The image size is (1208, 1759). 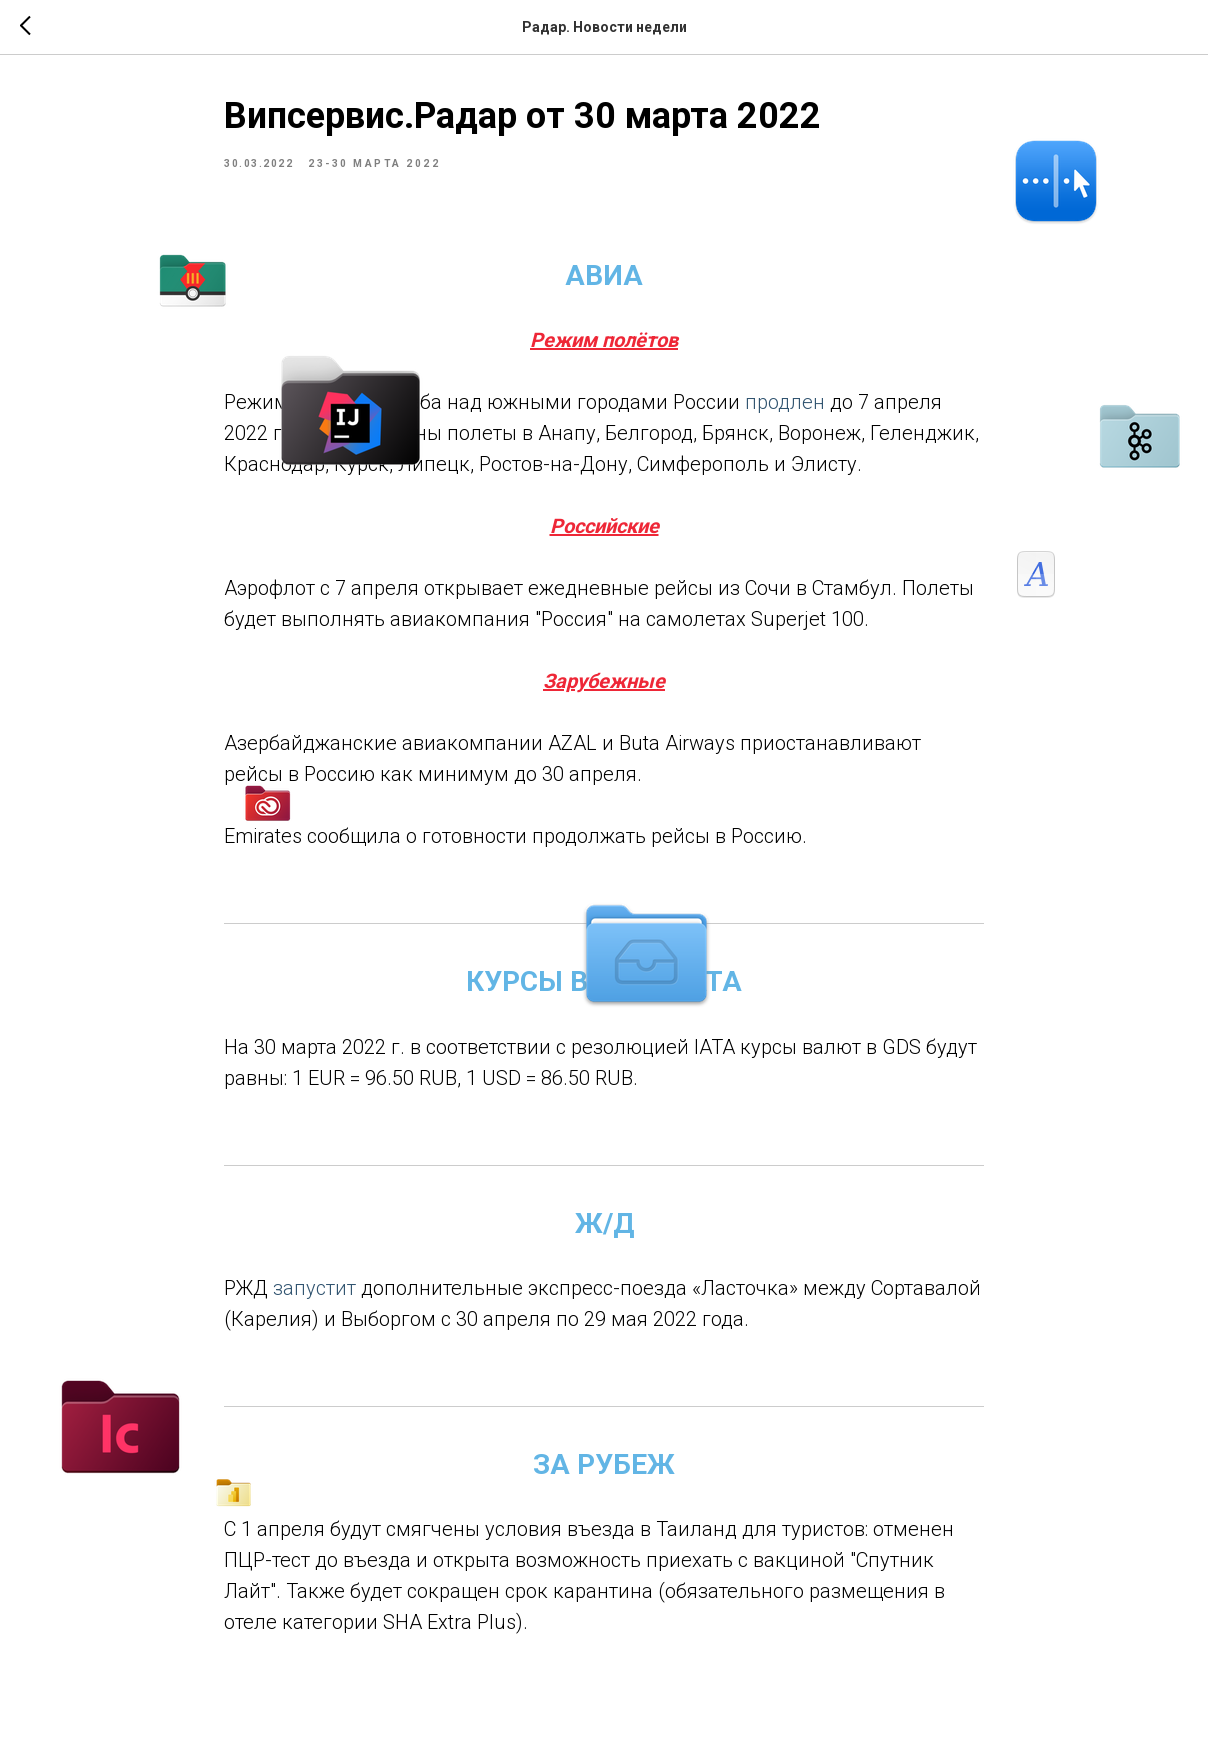 What do you see at coordinates (192, 282) in the screenshot?
I see `open pokémon lure ball themed folder` at bounding box center [192, 282].